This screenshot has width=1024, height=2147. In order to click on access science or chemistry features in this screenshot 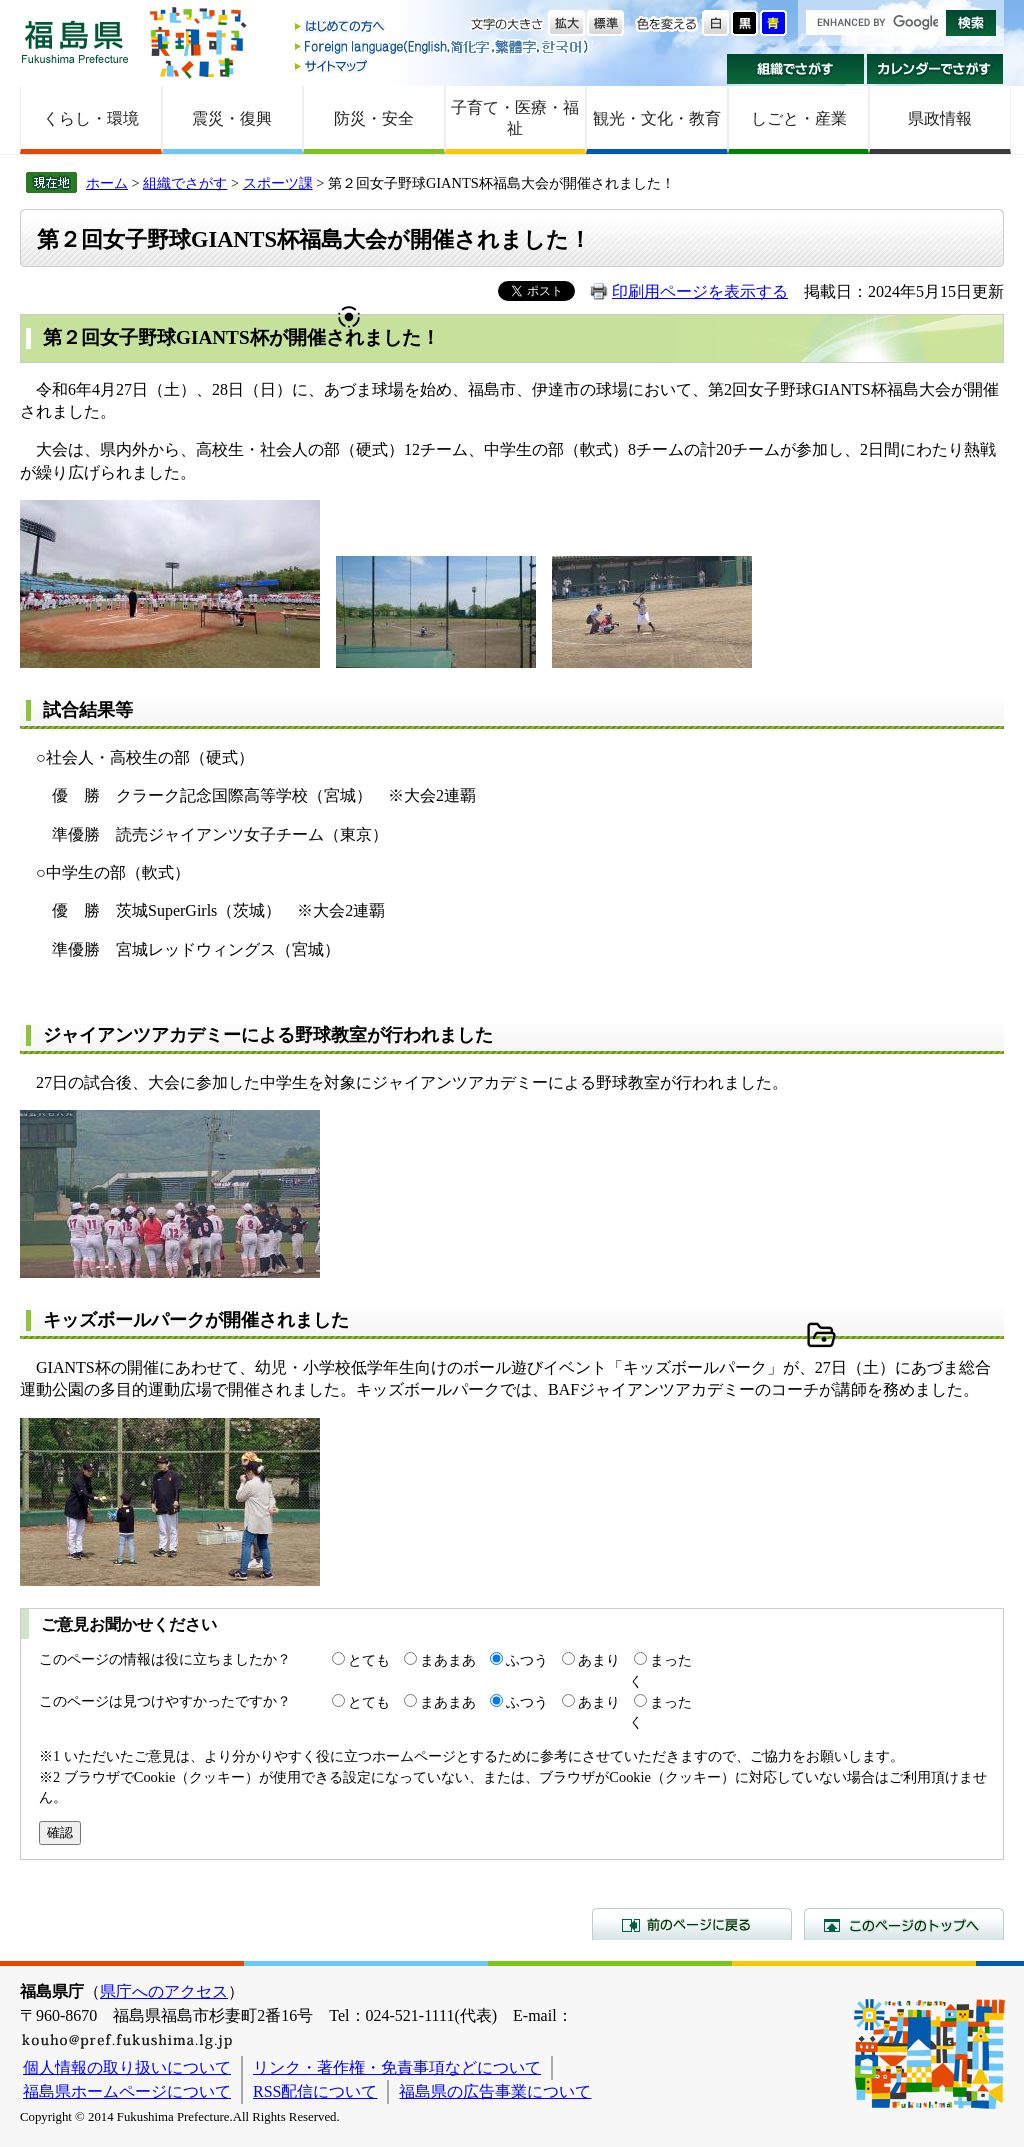, I will do `click(349, 317)`.